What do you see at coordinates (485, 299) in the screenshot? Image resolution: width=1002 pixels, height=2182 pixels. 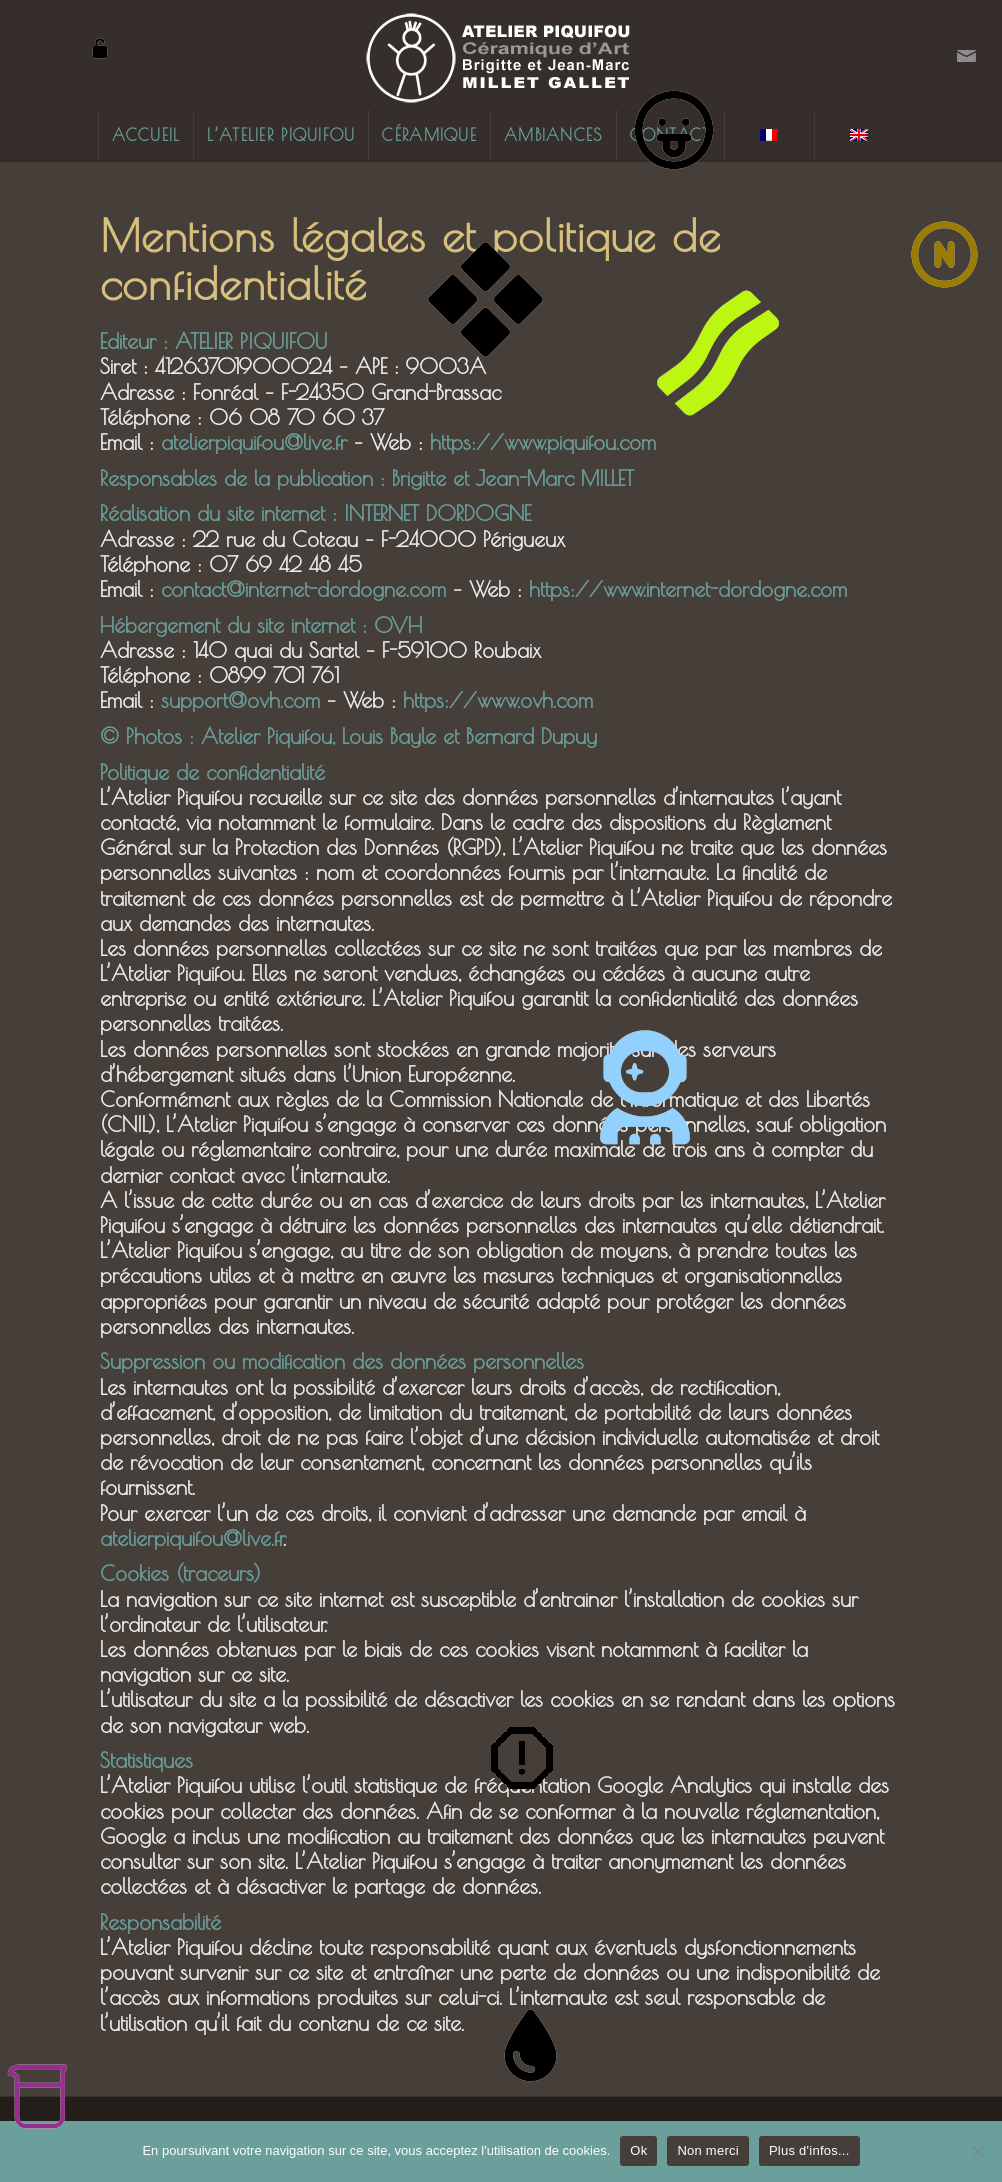 I see `access app dashboard or home screen` at bounding box center [485, 299].